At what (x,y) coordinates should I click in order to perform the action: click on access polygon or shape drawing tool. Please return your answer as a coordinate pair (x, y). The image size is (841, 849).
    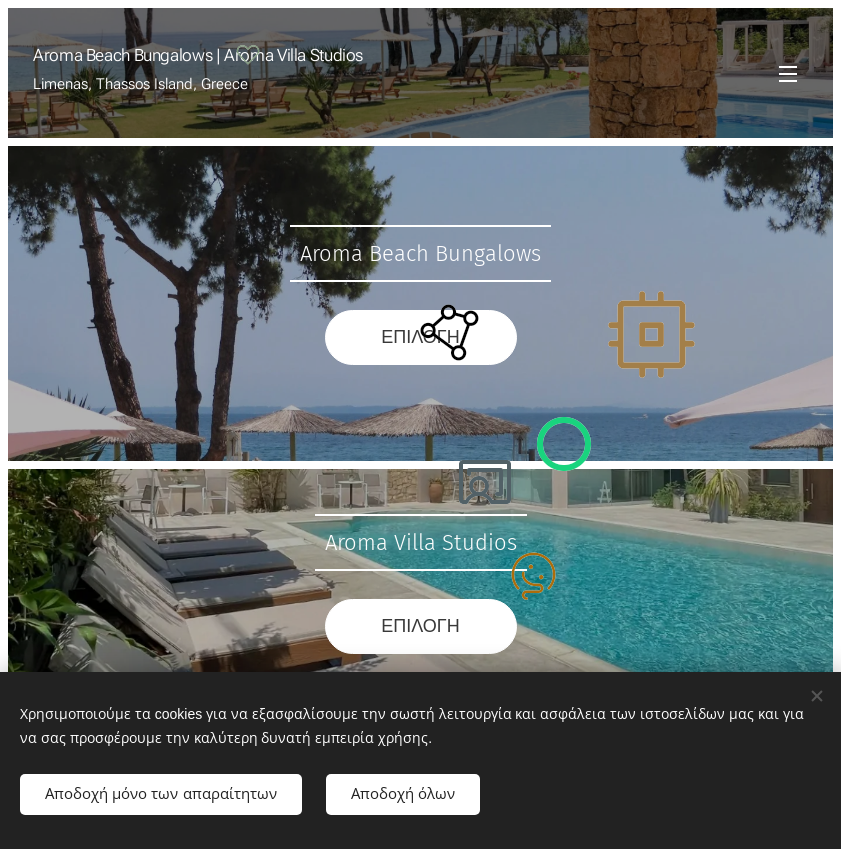
    Looking at the image, I should click on (450, 332).